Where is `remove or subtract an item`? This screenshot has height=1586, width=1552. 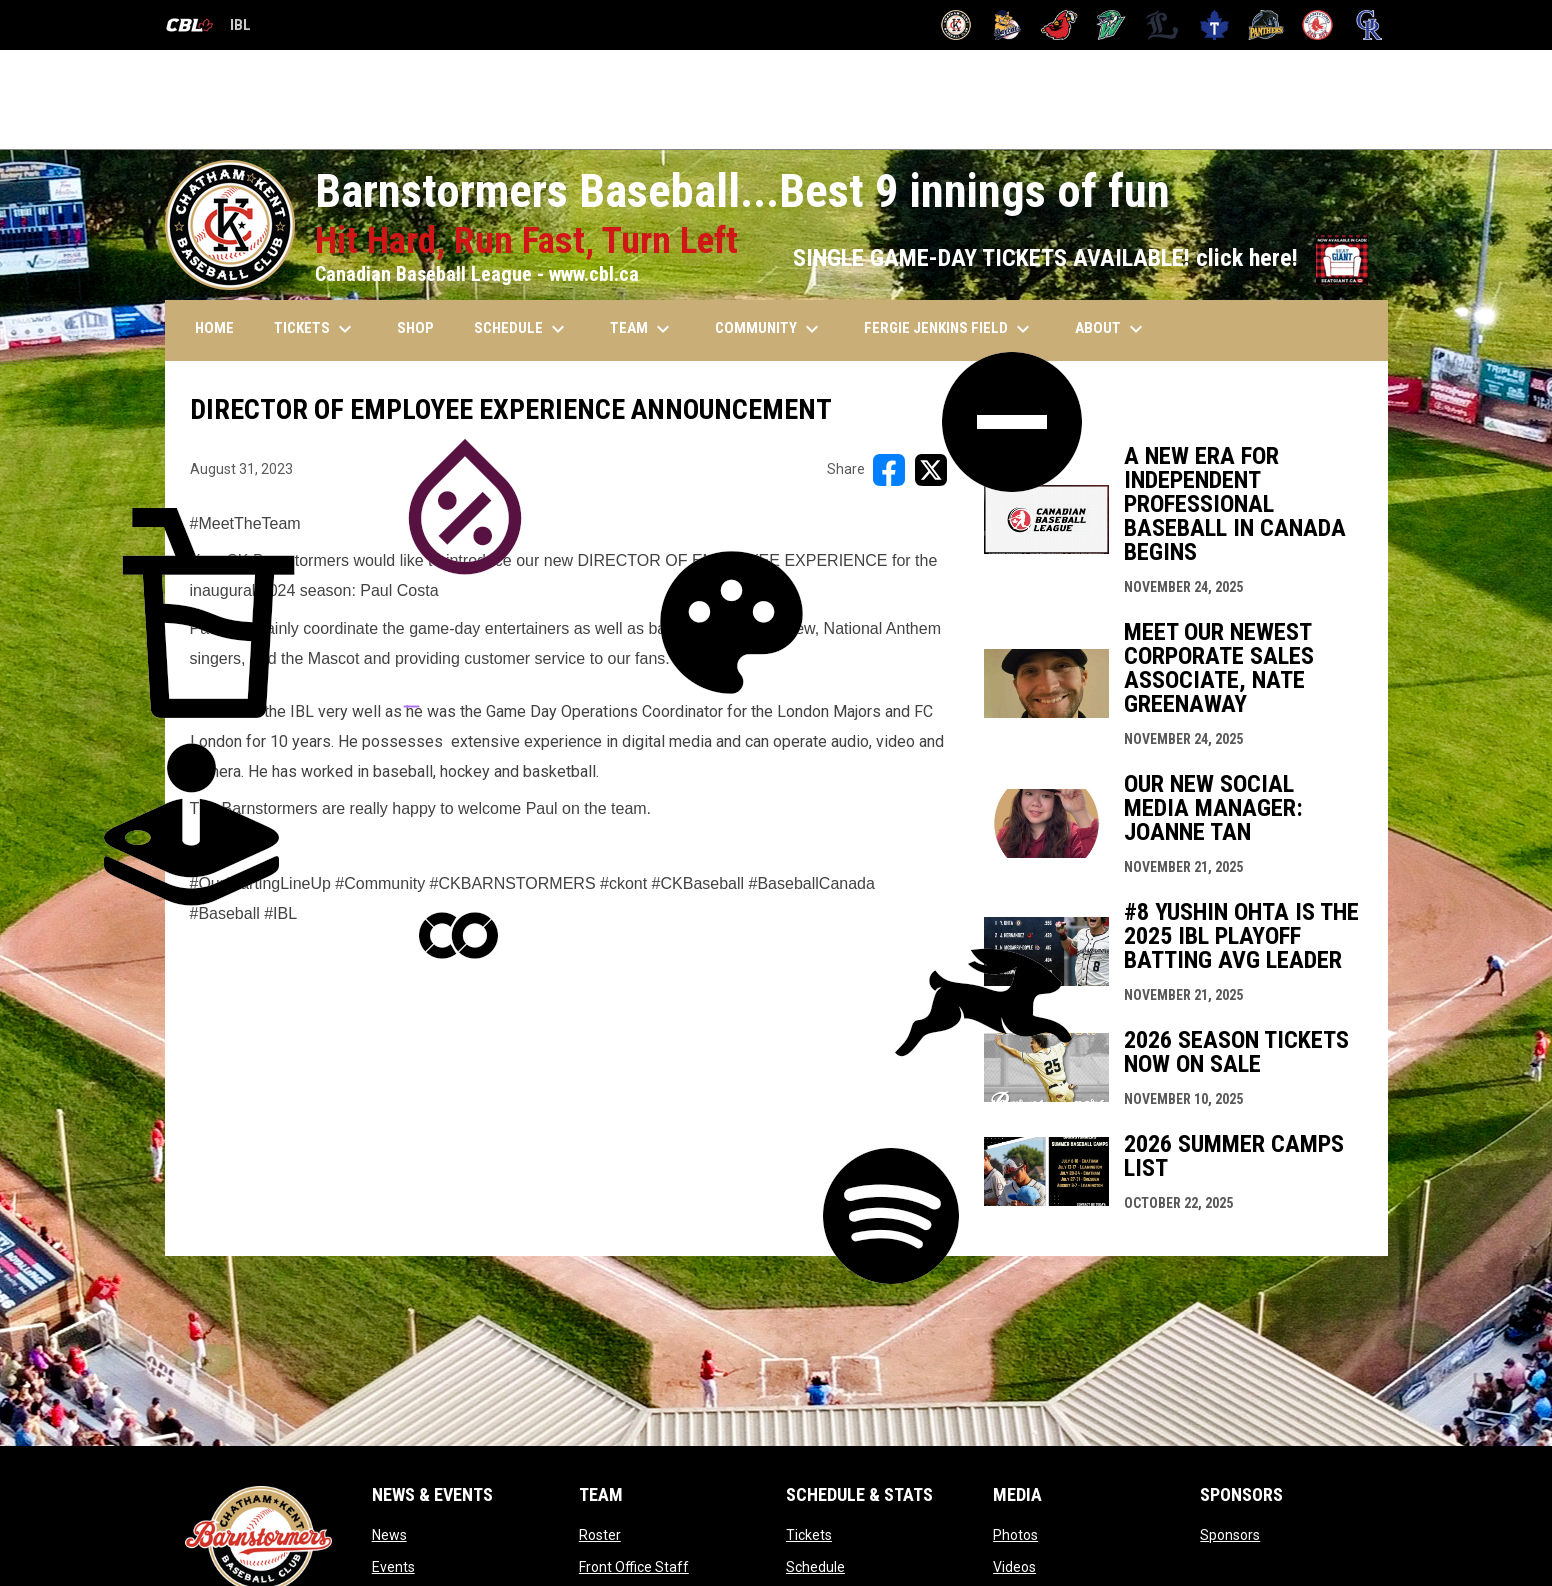
remove or subtract an item is located at coordinates (411, 706).